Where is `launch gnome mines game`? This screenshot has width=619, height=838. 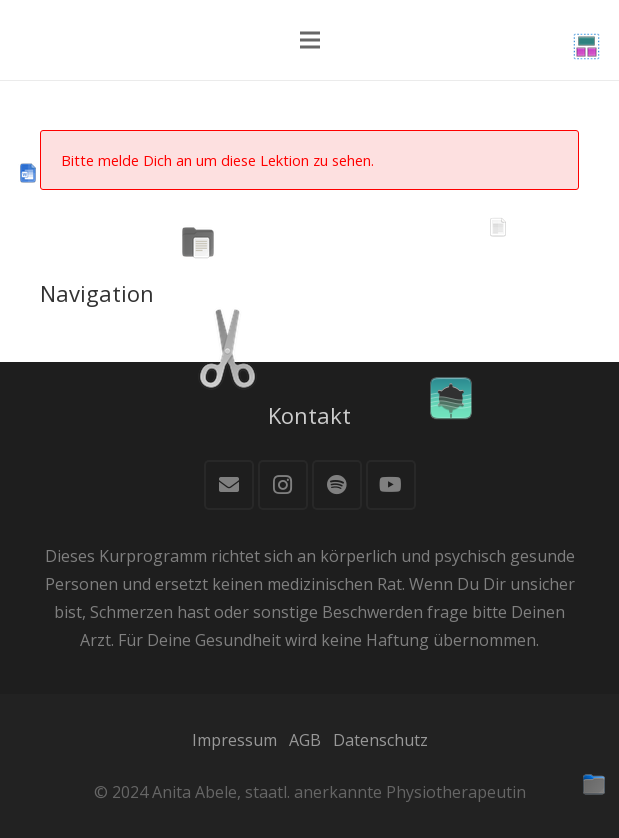
launch gnome mines game is located at coordinates (451, 398).